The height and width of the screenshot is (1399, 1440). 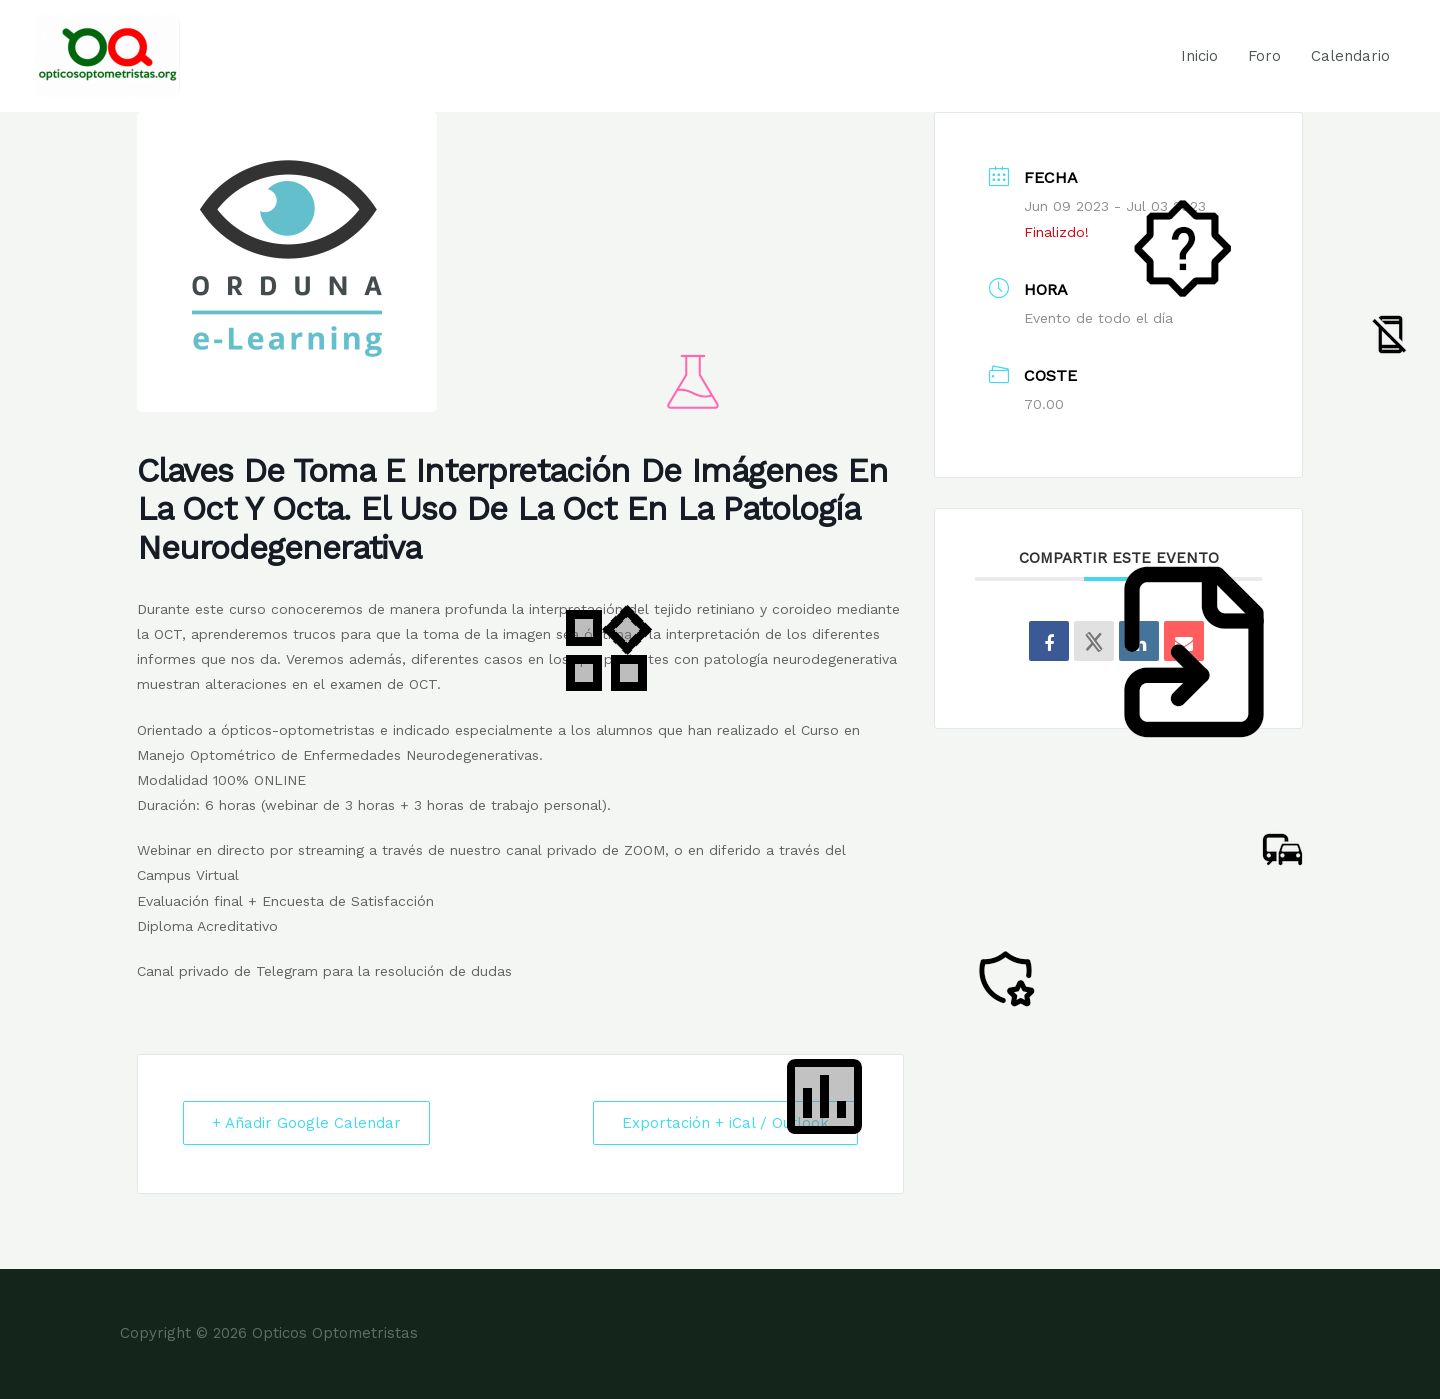 I want to click on access widgets or app shortcuts, so click(x=606, y=650).